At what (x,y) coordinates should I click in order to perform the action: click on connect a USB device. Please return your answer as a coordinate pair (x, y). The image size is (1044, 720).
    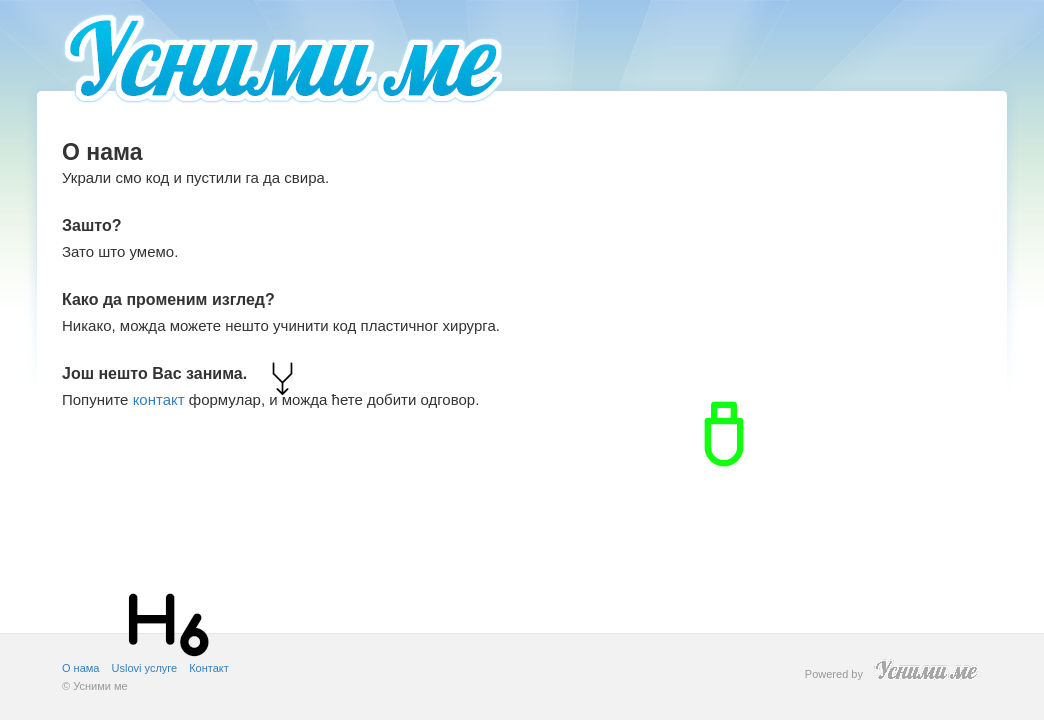
    Looking at the image, I should click on (724, 434).